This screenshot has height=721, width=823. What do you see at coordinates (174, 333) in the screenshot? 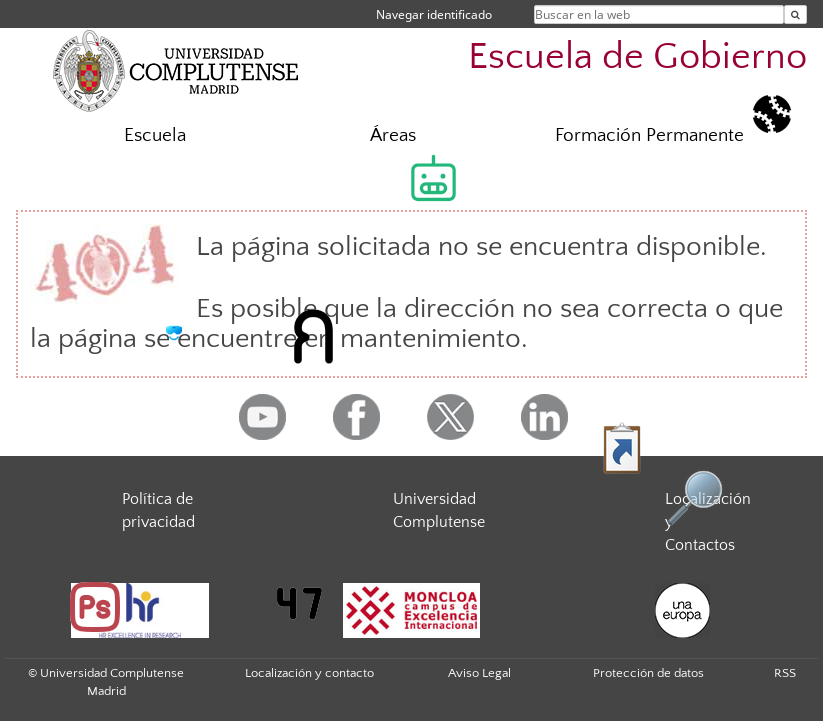
I see `open mixed reality portal app` at bounding box center [174, 333].